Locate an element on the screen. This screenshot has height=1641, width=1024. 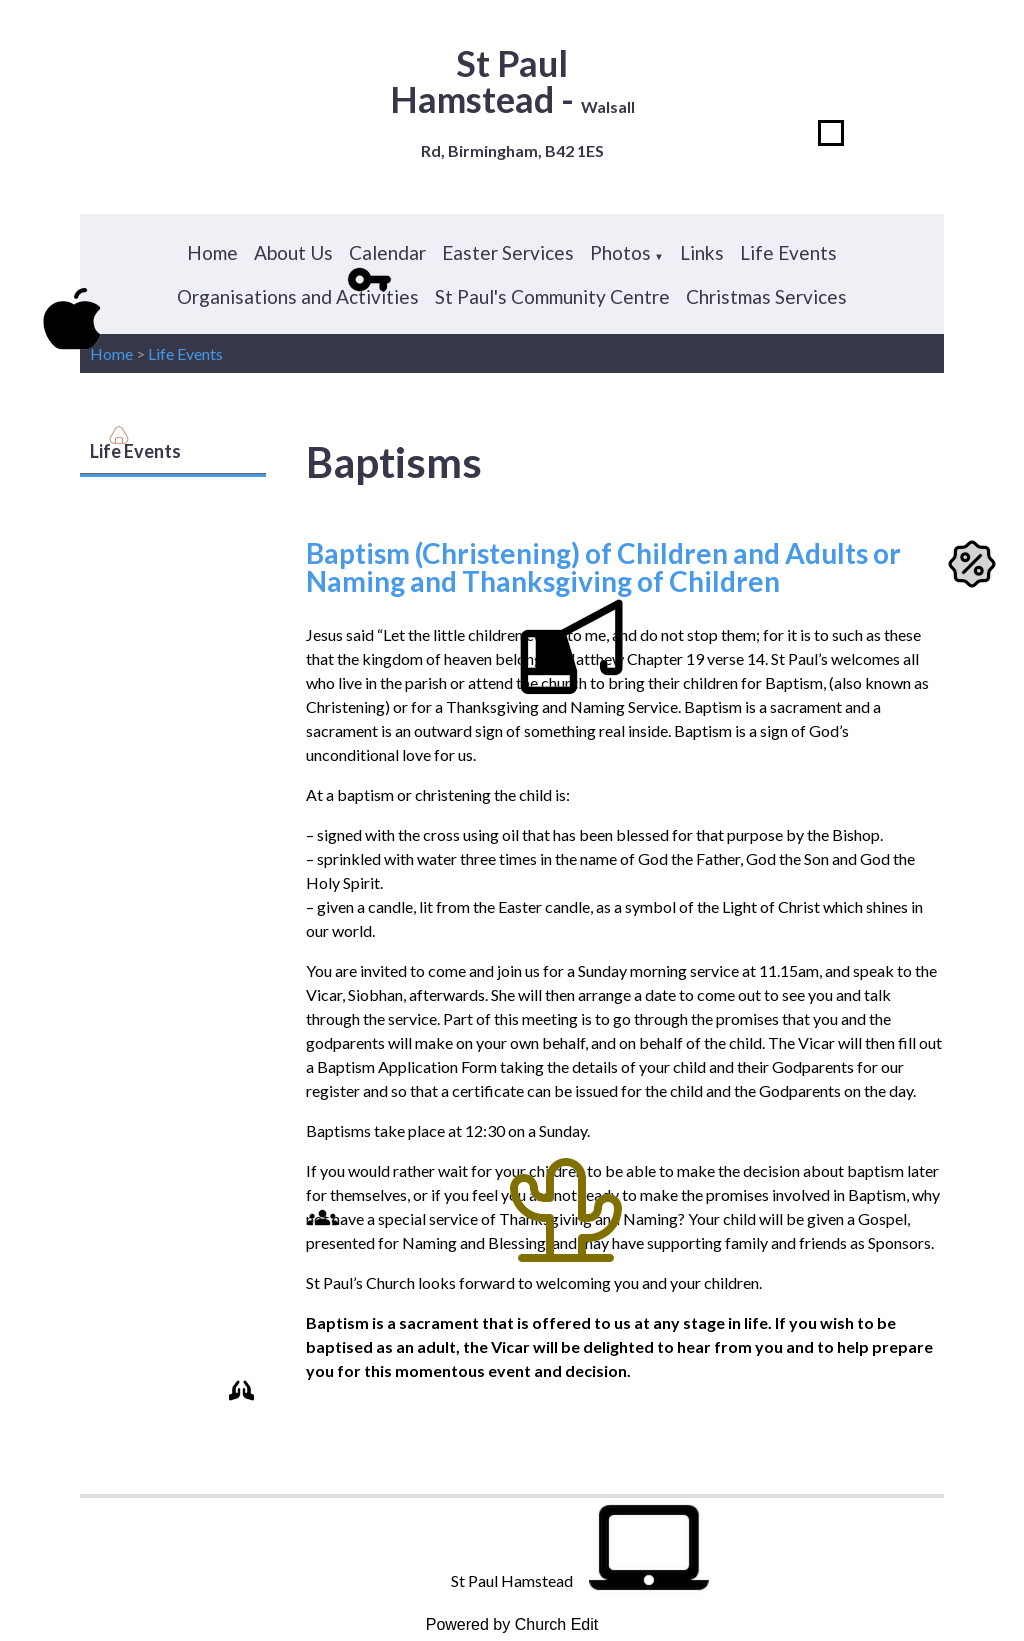
construction or building equipment indicator is located at coordinates (573, 652).